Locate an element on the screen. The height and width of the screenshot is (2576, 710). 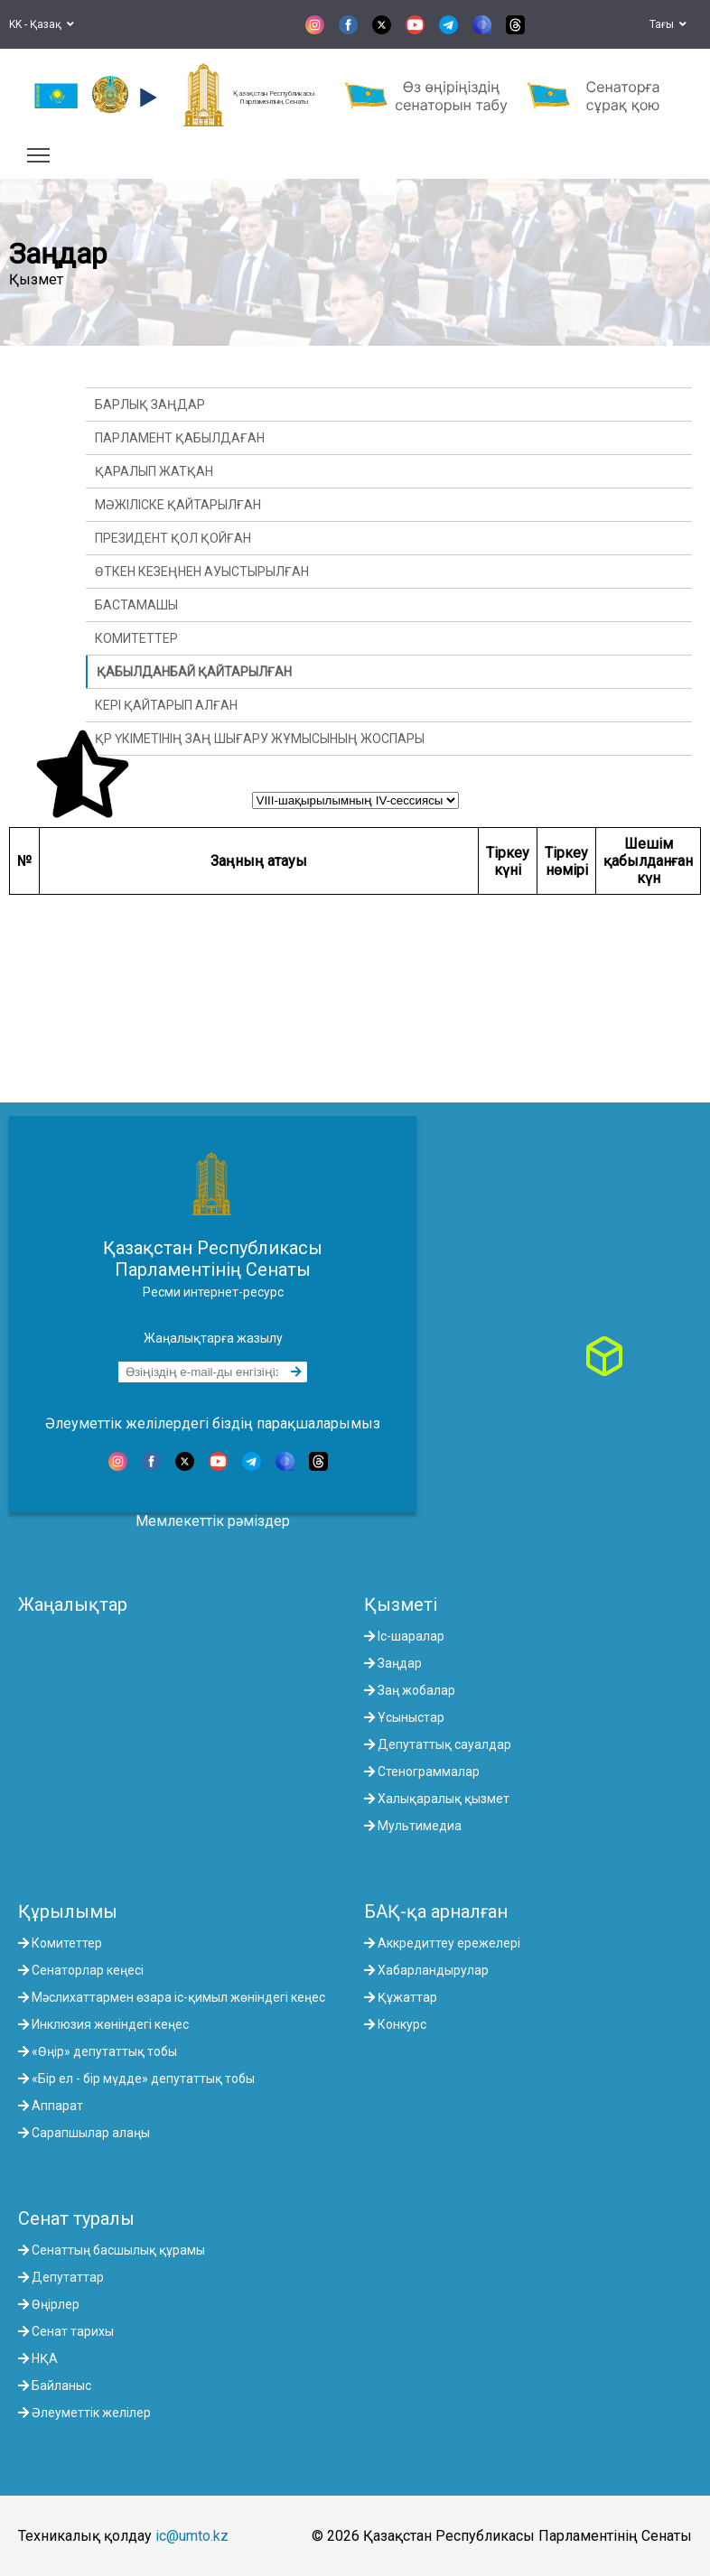
indicates a partial or half-star rating is located at coordinates (82, 776).